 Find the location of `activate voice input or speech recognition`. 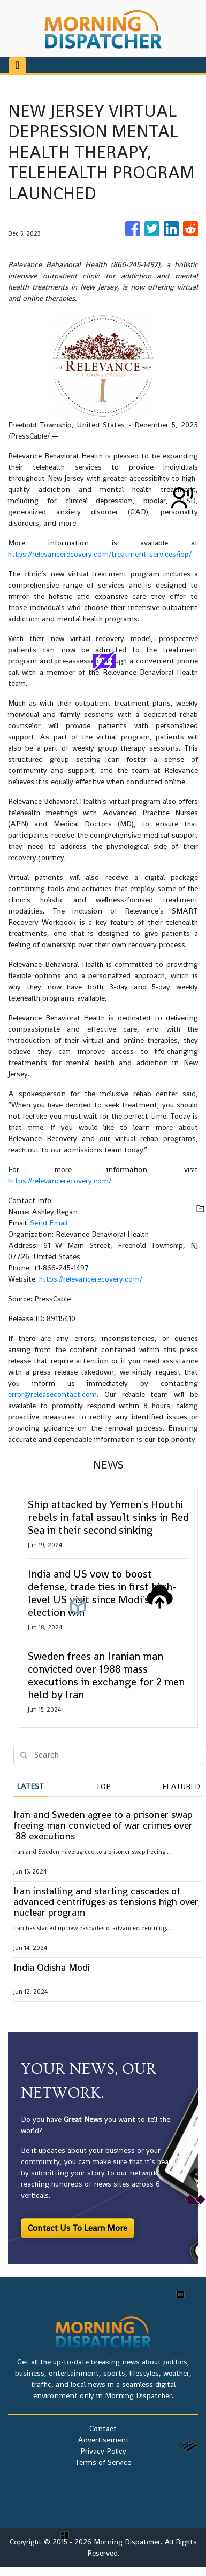

activate voice input or speech recognition is located at coordinates (182, 498).